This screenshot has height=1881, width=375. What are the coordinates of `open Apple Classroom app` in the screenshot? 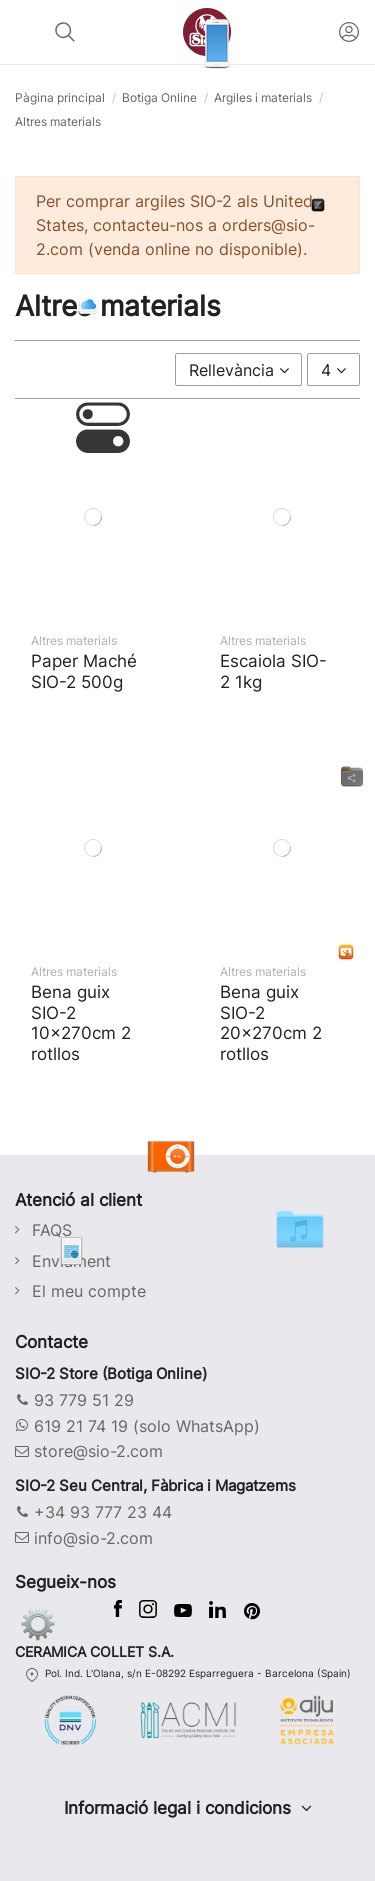 It's located at (346, 952).